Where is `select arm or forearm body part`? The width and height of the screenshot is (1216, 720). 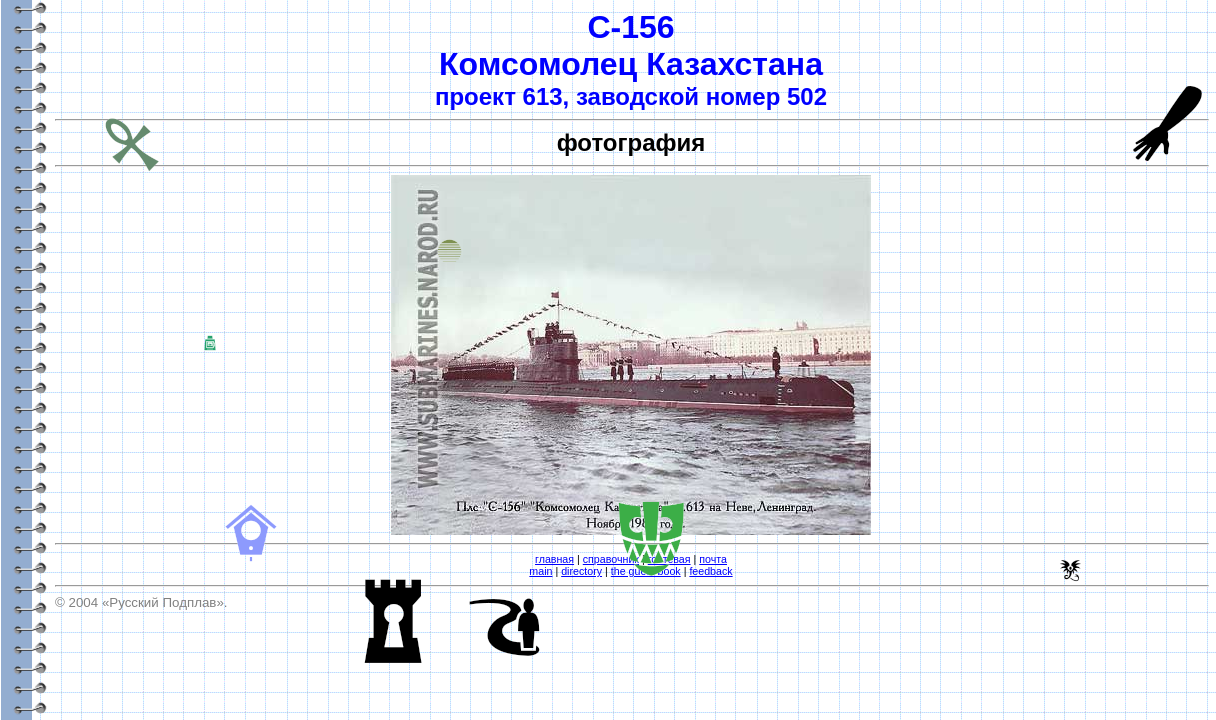
select arm or forearm body part is located at coordinates (1167, 123).